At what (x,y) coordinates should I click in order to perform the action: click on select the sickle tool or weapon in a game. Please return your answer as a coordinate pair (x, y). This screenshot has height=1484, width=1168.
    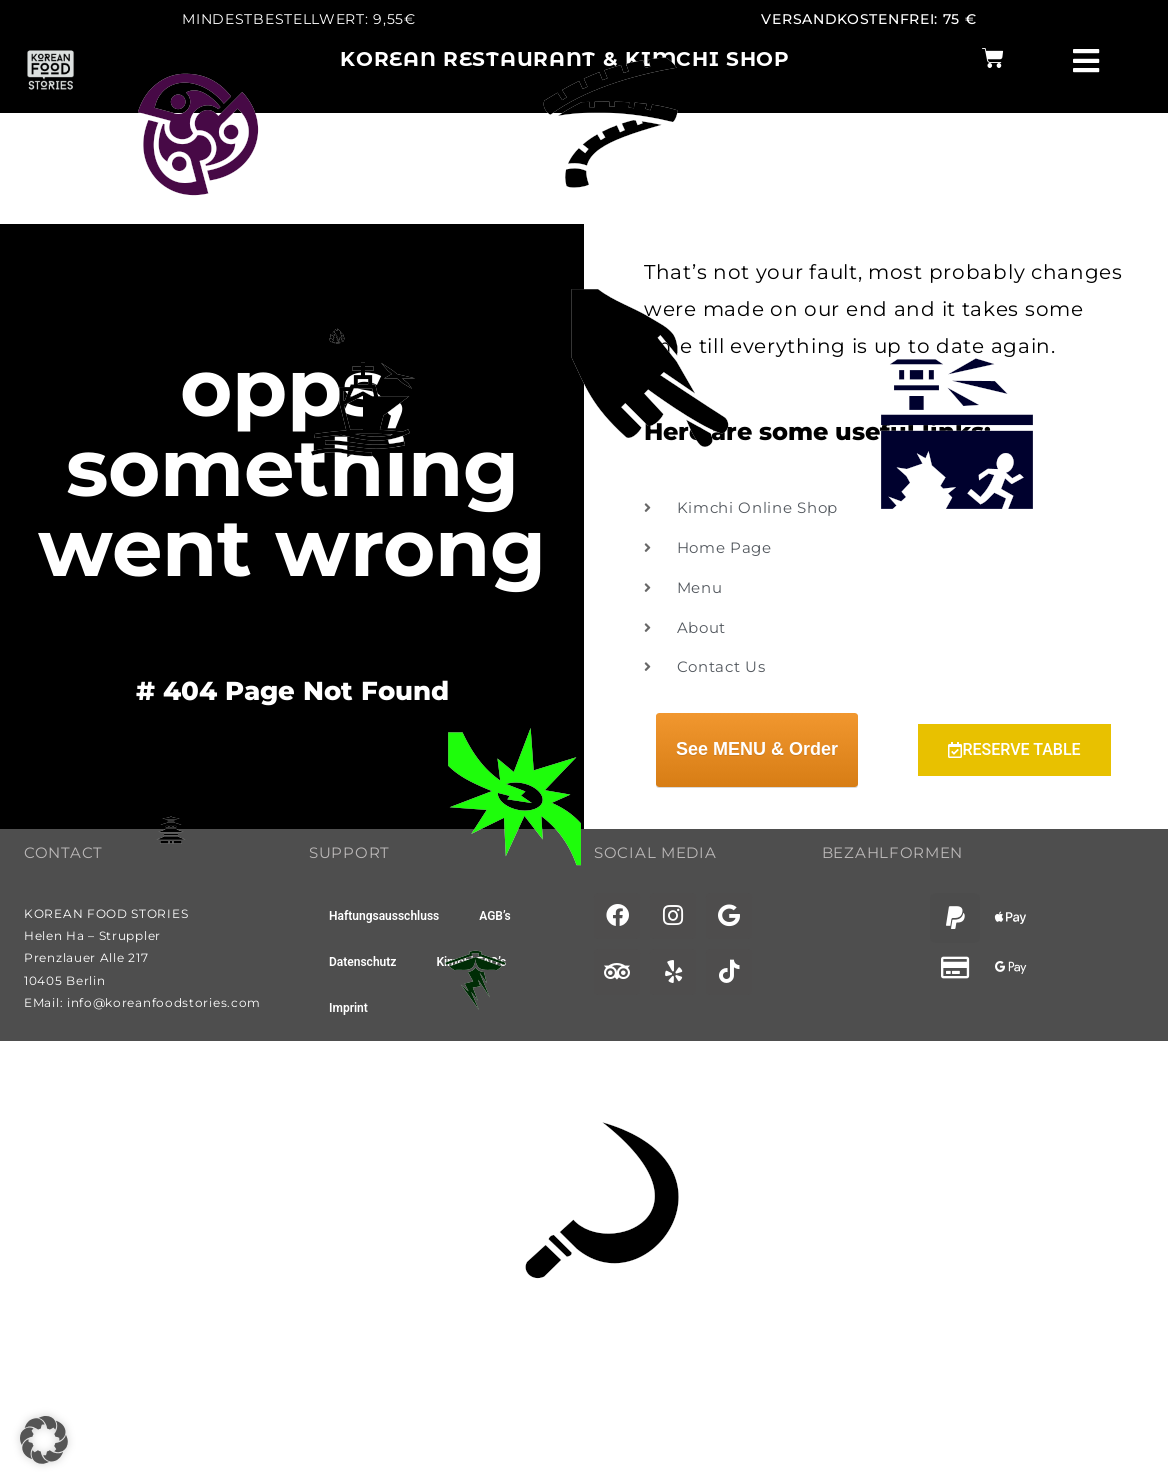
    Looking at the image, I should click on (602, 1199).